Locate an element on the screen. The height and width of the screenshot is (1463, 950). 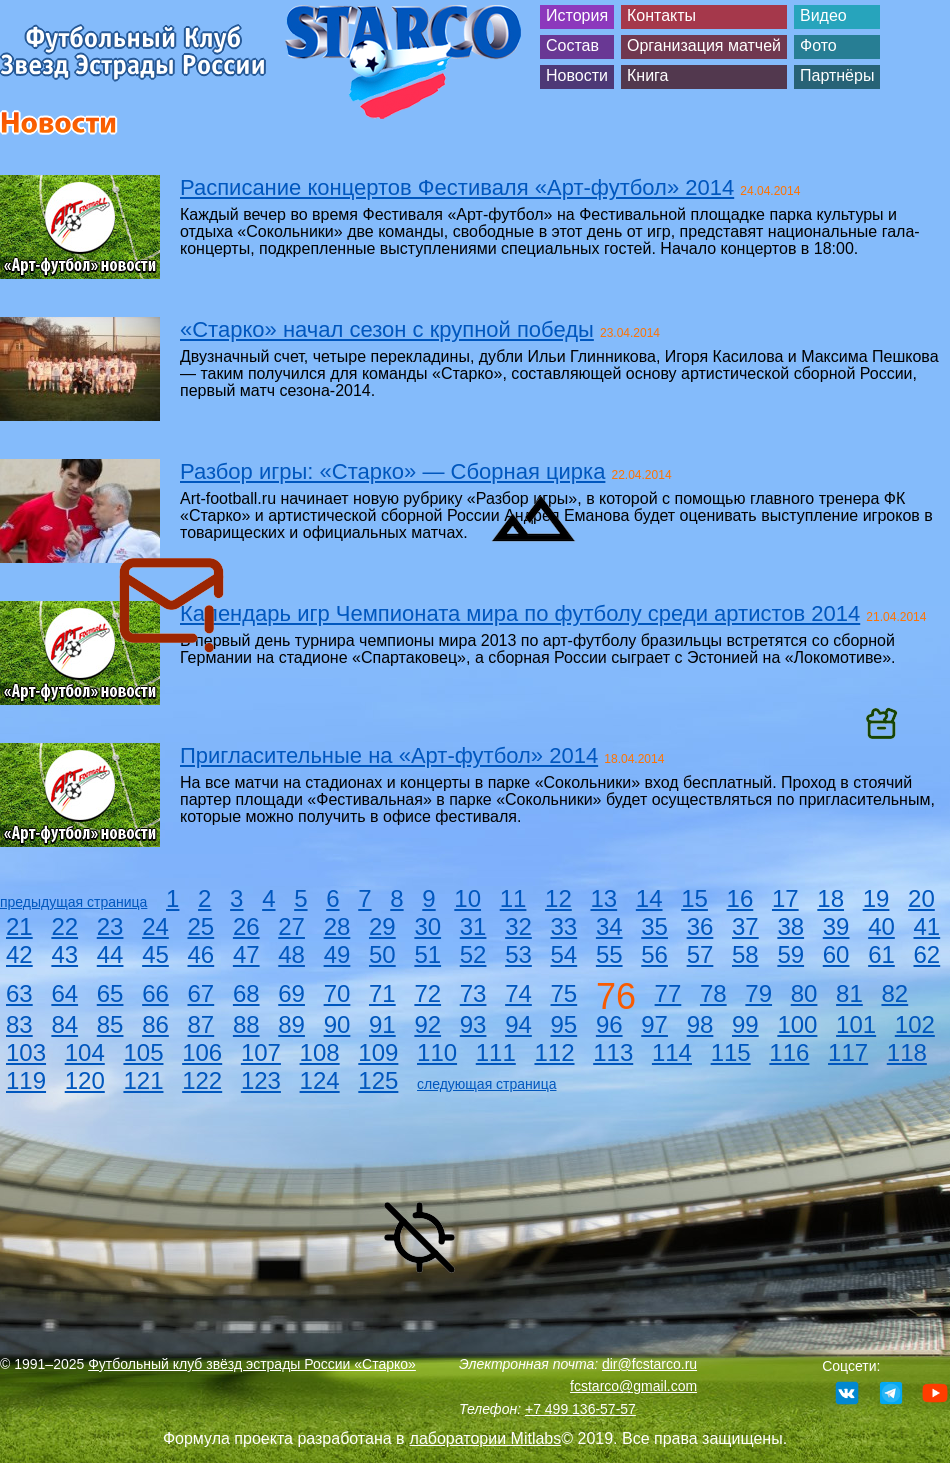
location tracking is disabled is located at coordinates (419, 1237).